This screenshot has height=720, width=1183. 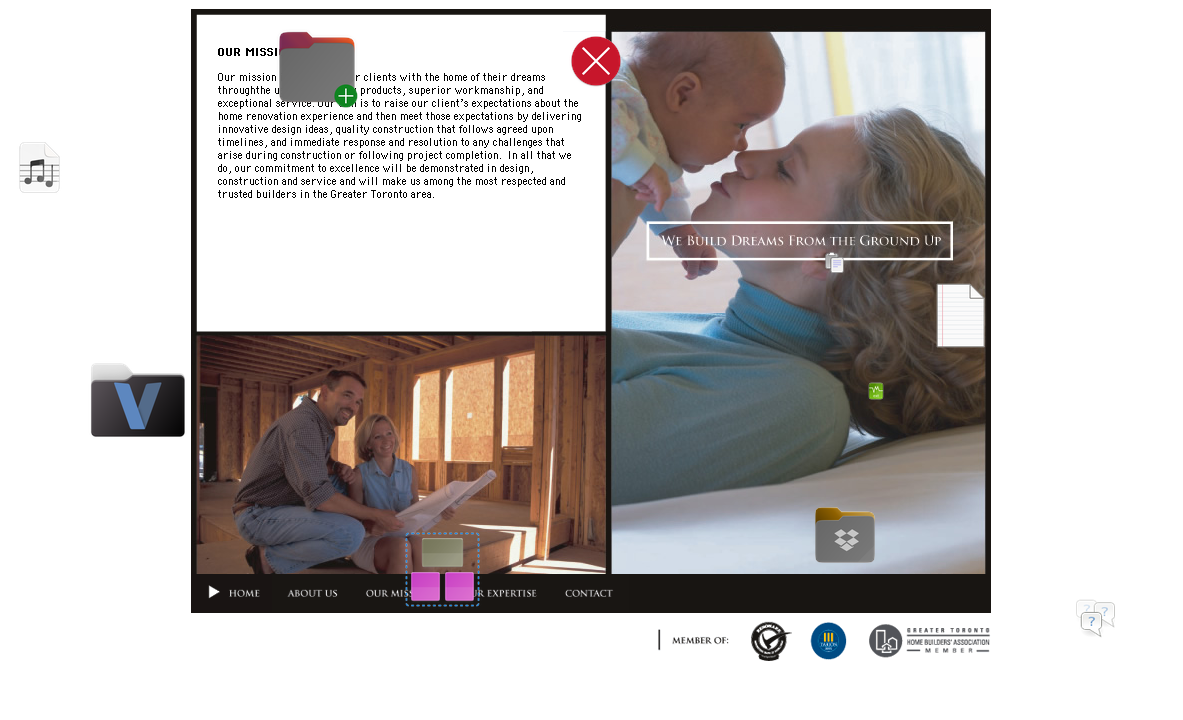 What do you see at coordinates (596, 61) in the screenshot?
I see `indicates an Insync sync error or failure` at bounding box center [596, 61].